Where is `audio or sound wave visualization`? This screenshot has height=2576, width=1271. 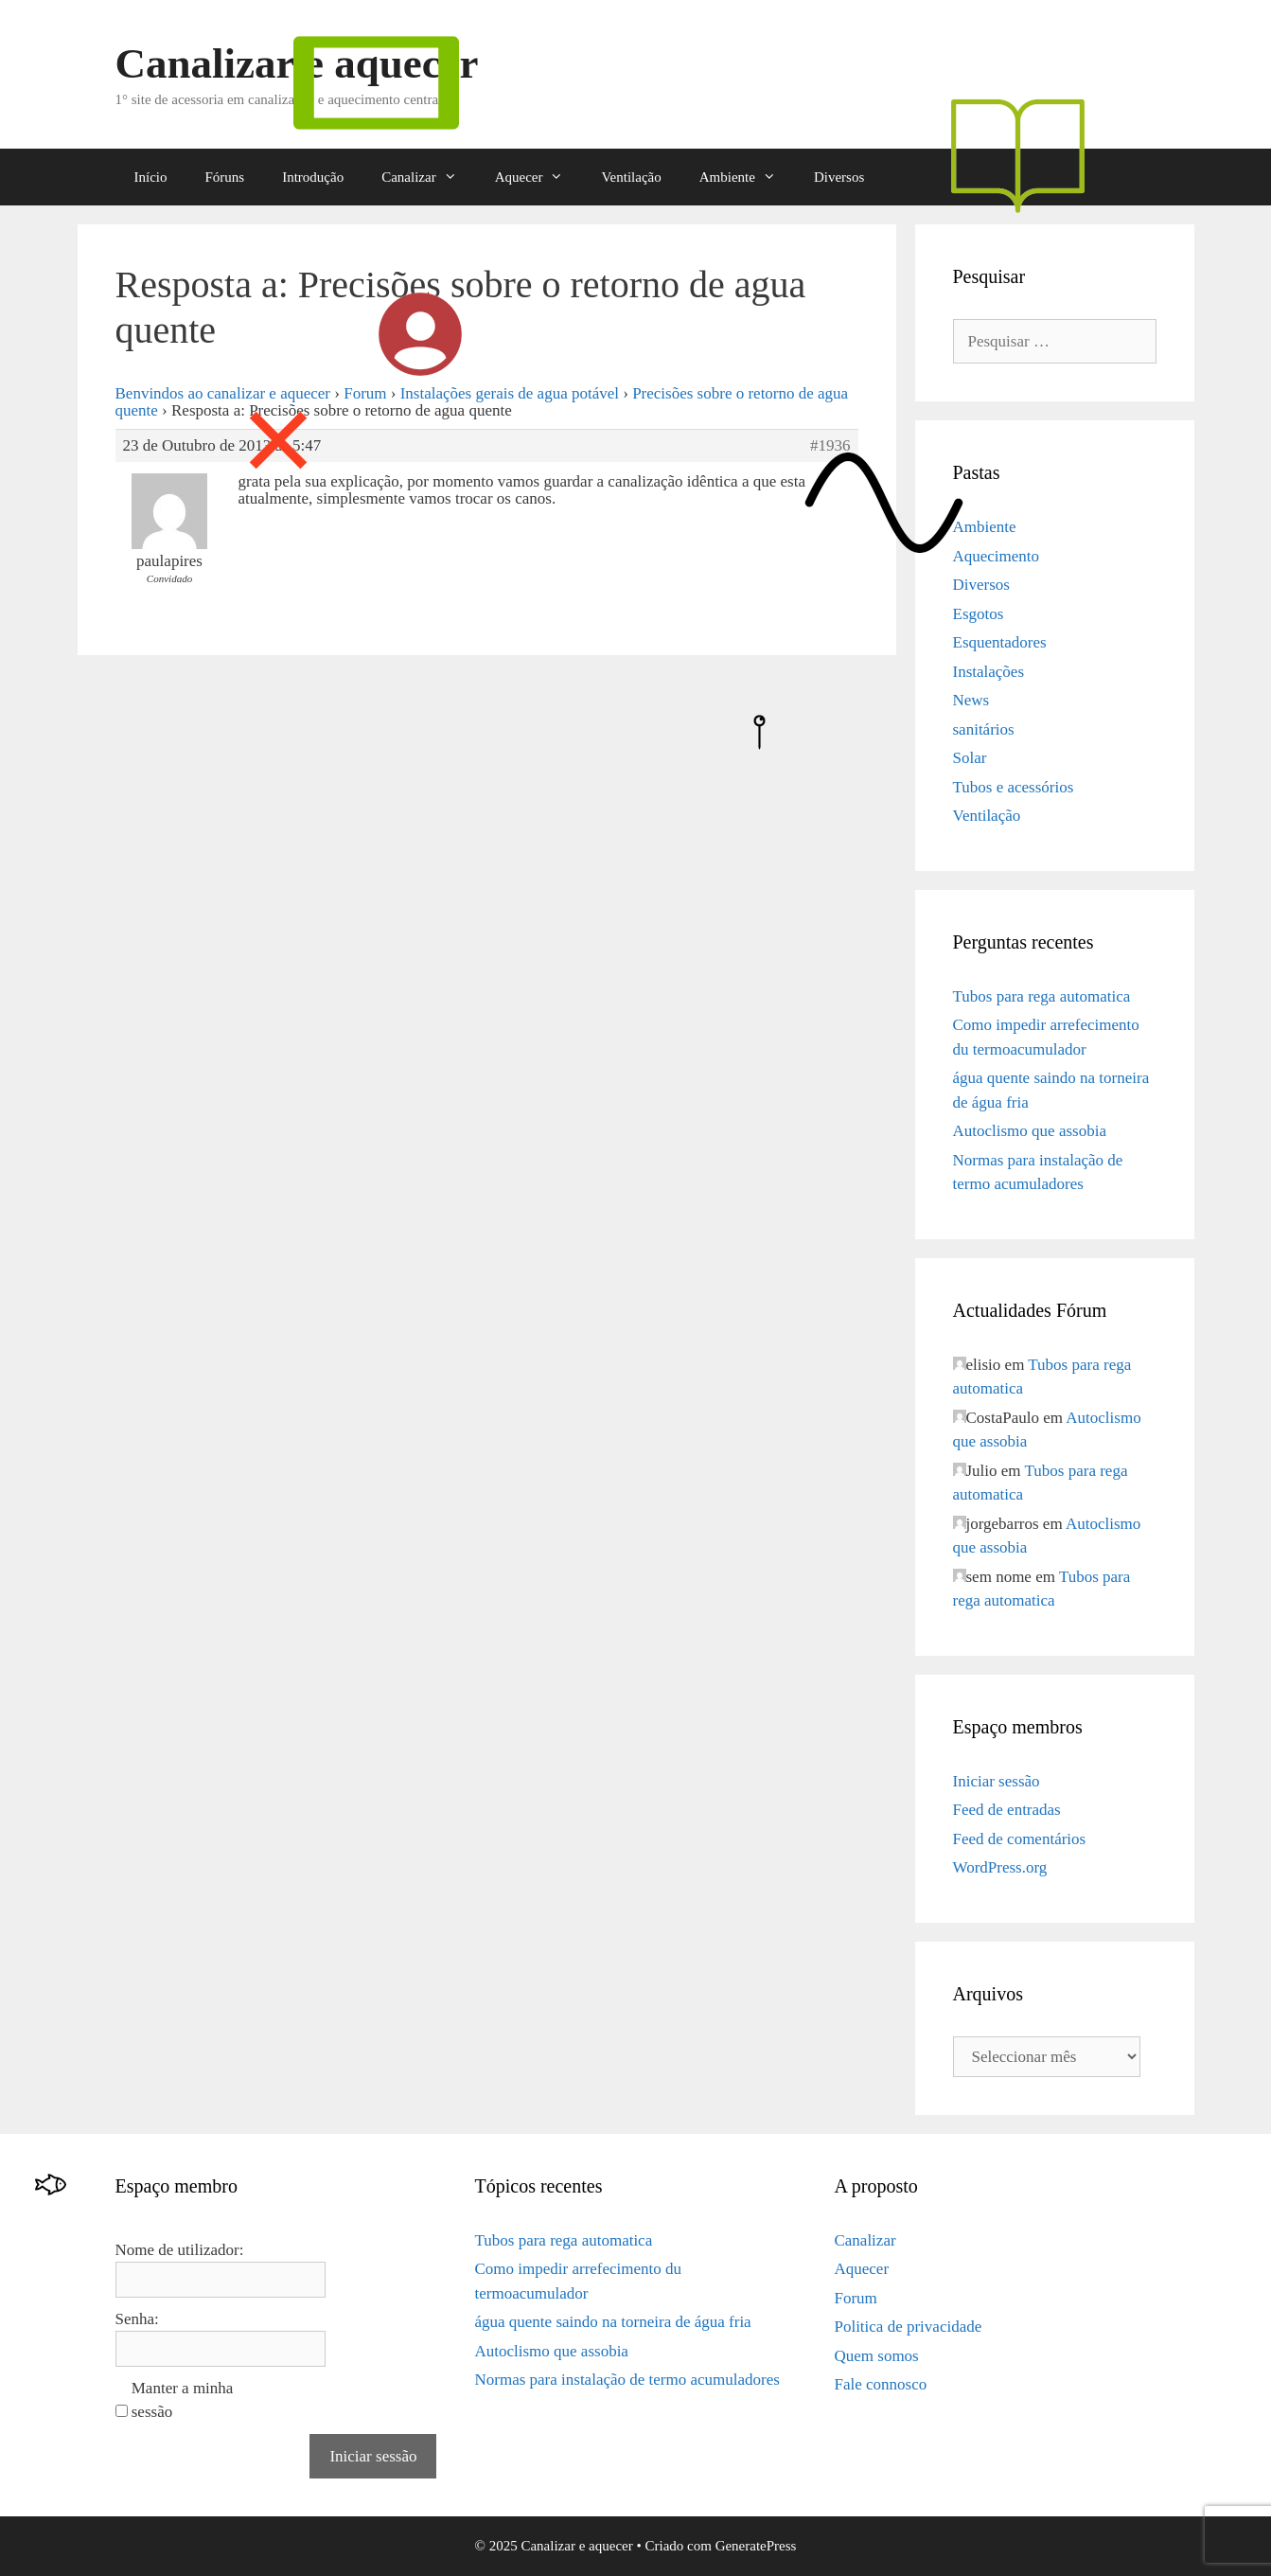 audio or sound wave visualization is located at coordinates (884, 503).